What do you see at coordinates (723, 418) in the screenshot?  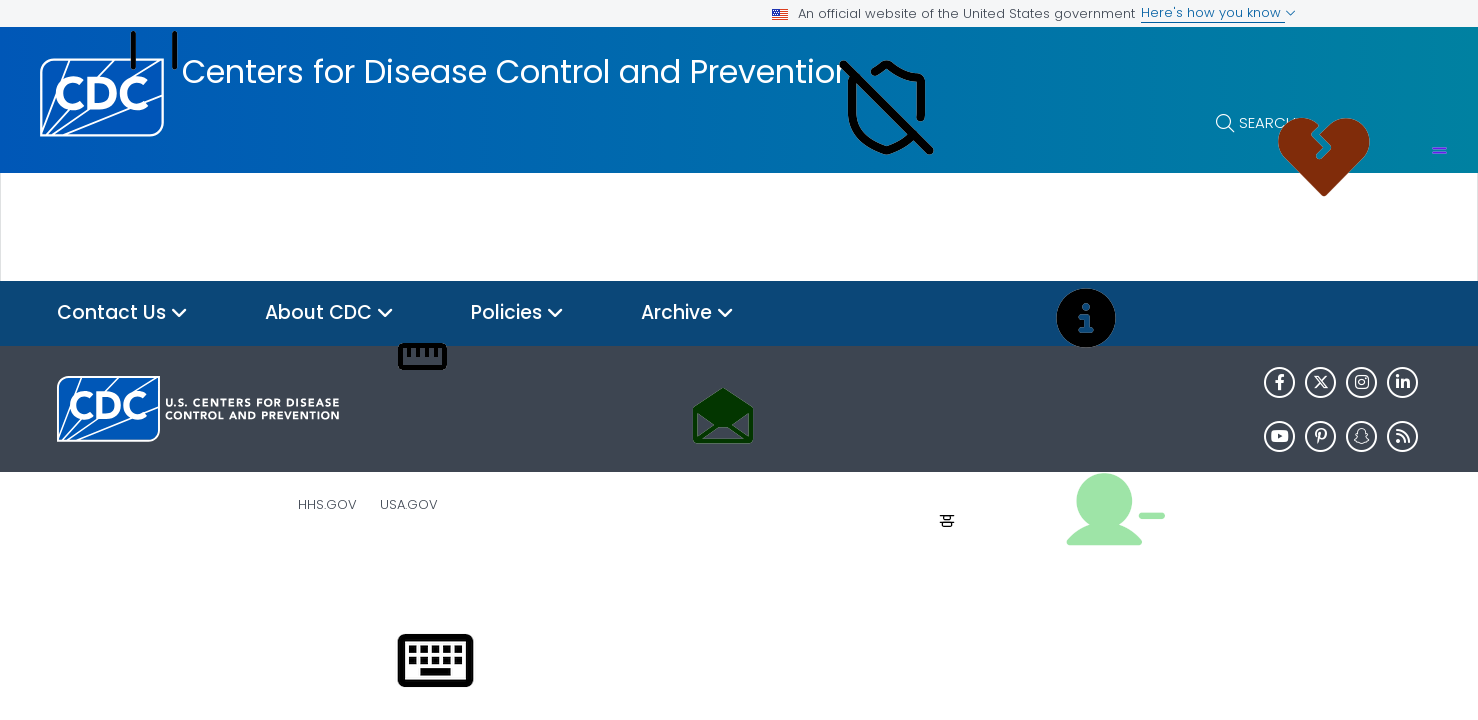 I see `view an opened or read email message` at bounding box center [723, 418].